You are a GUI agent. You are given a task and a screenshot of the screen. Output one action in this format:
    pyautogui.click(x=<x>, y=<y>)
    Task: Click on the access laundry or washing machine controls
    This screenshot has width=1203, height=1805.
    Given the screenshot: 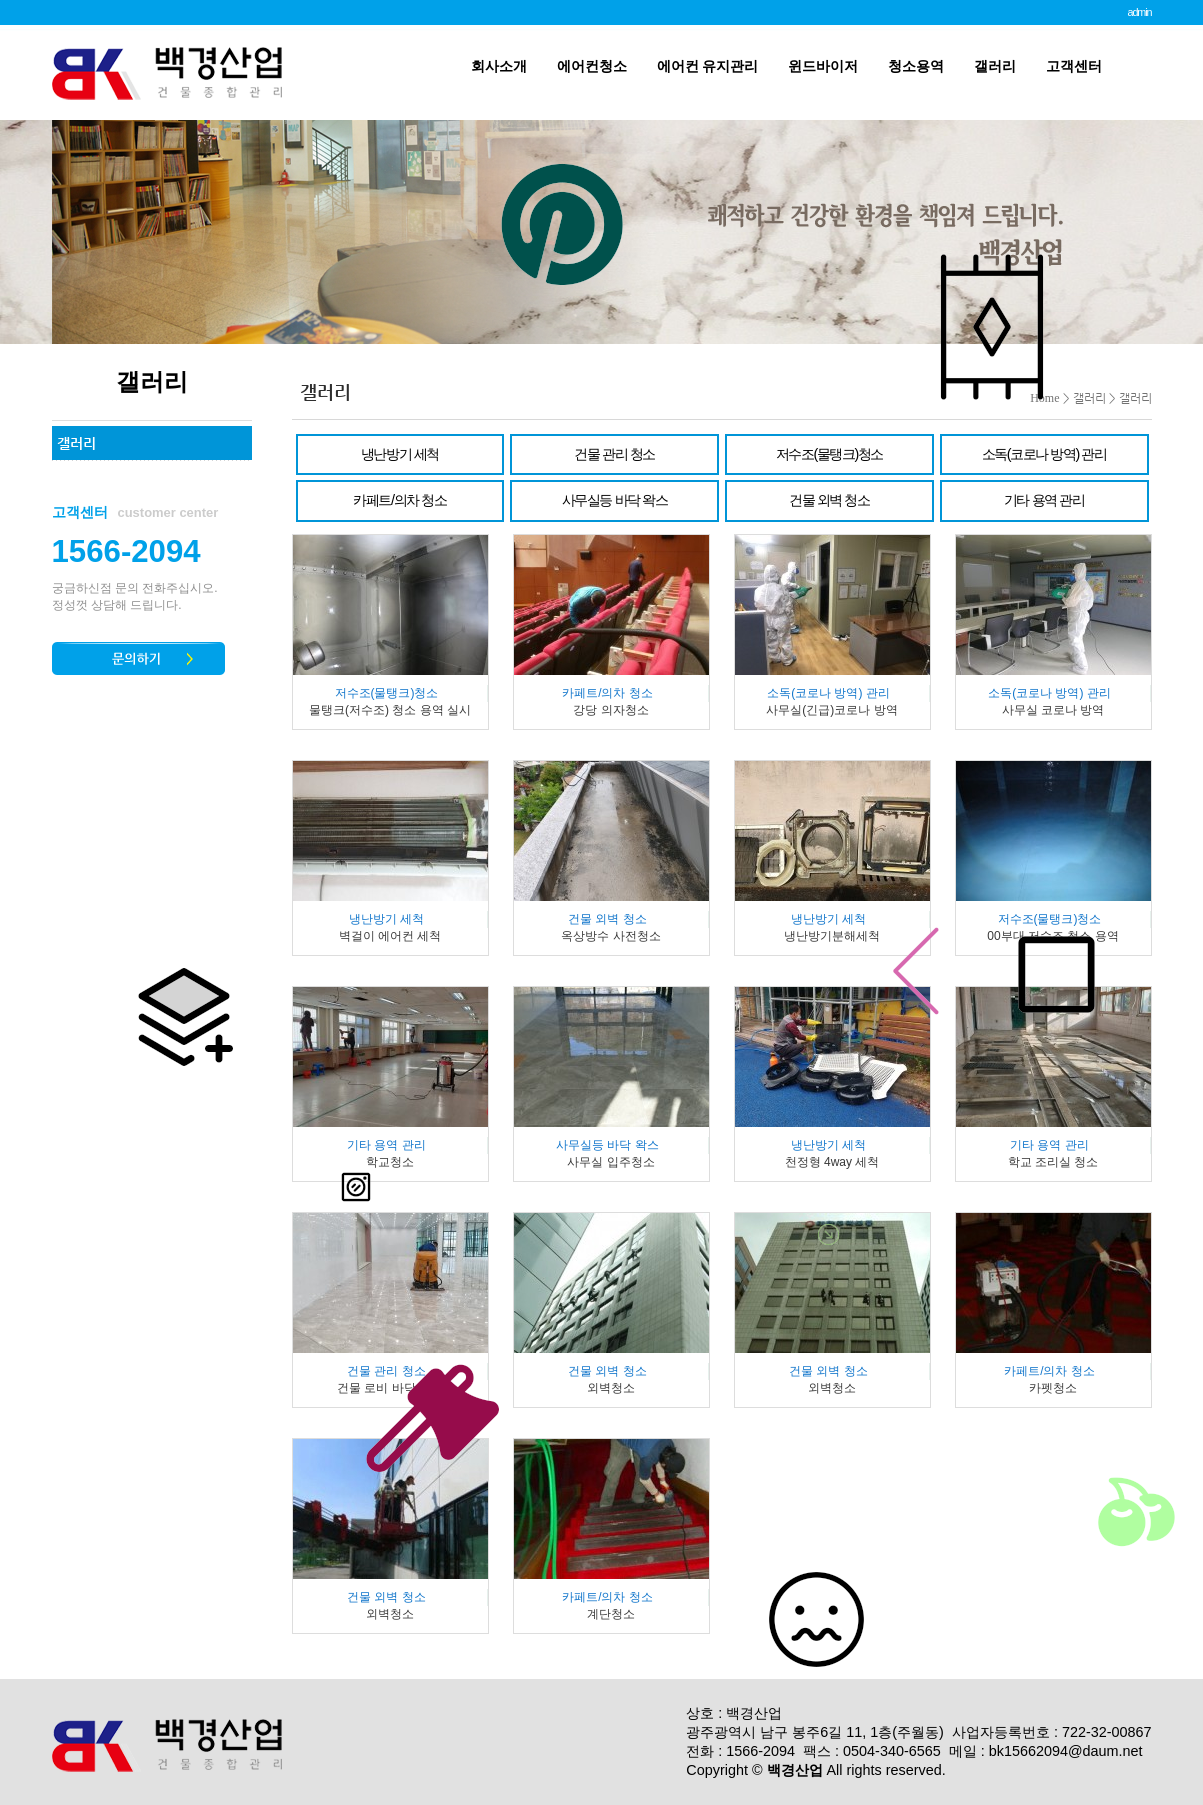 What is the action you would take?
    pyautogui.click(x=356, y=1187)
    